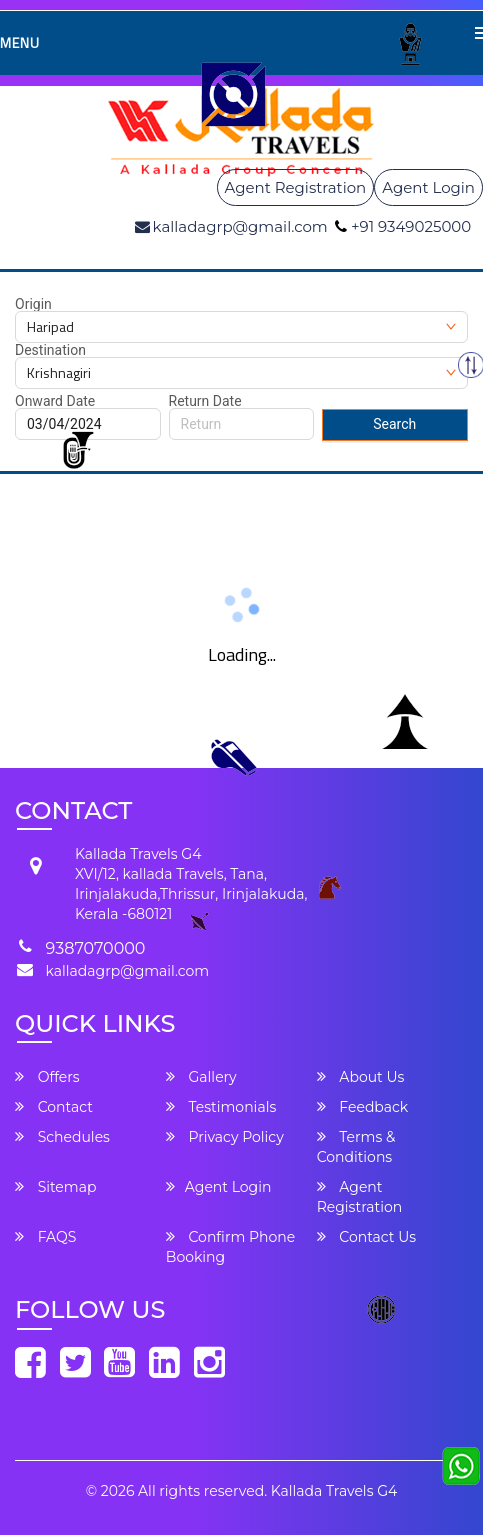 This screenshot has width=483, height=1535. Describe the element at coordinates (410, 43) in the screenshot. I see `access philosophy or humanities content` at that location.